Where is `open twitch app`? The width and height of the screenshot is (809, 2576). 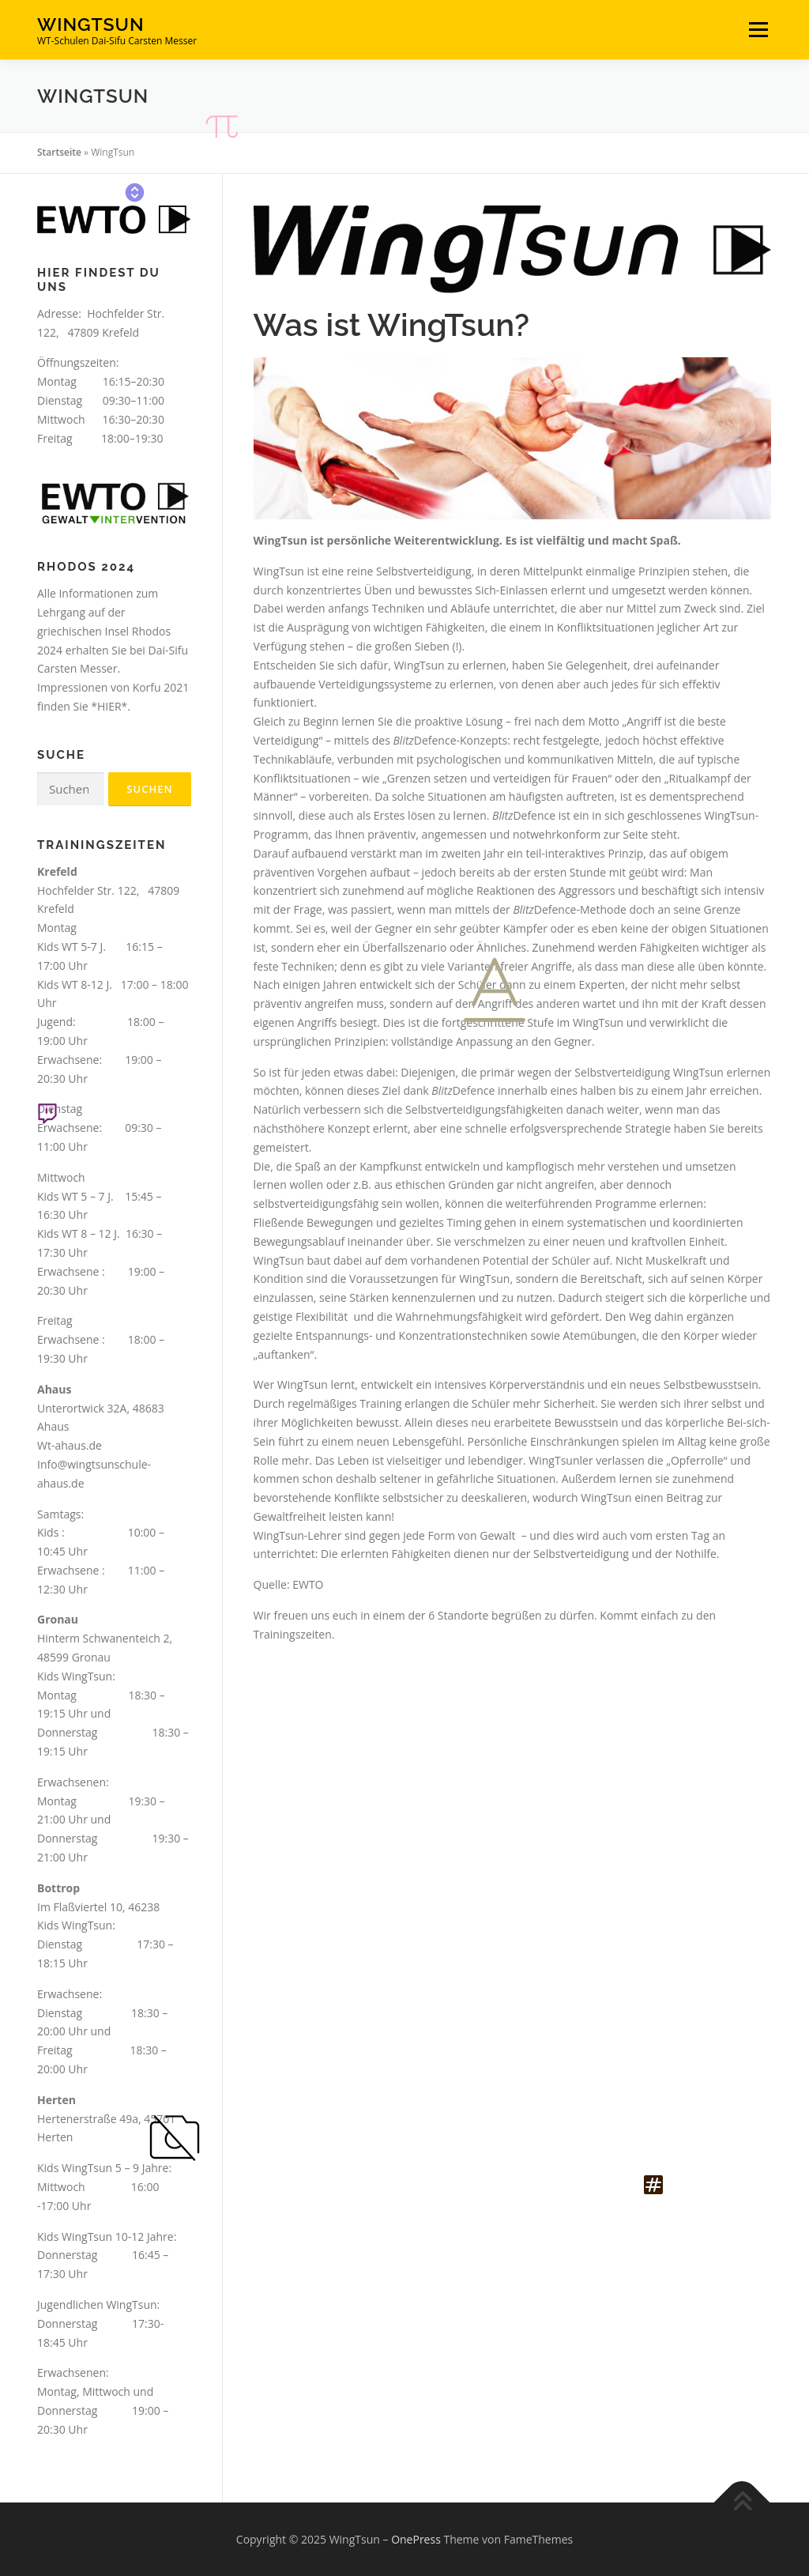 open twitch app is located at coordinates (47, 1114).